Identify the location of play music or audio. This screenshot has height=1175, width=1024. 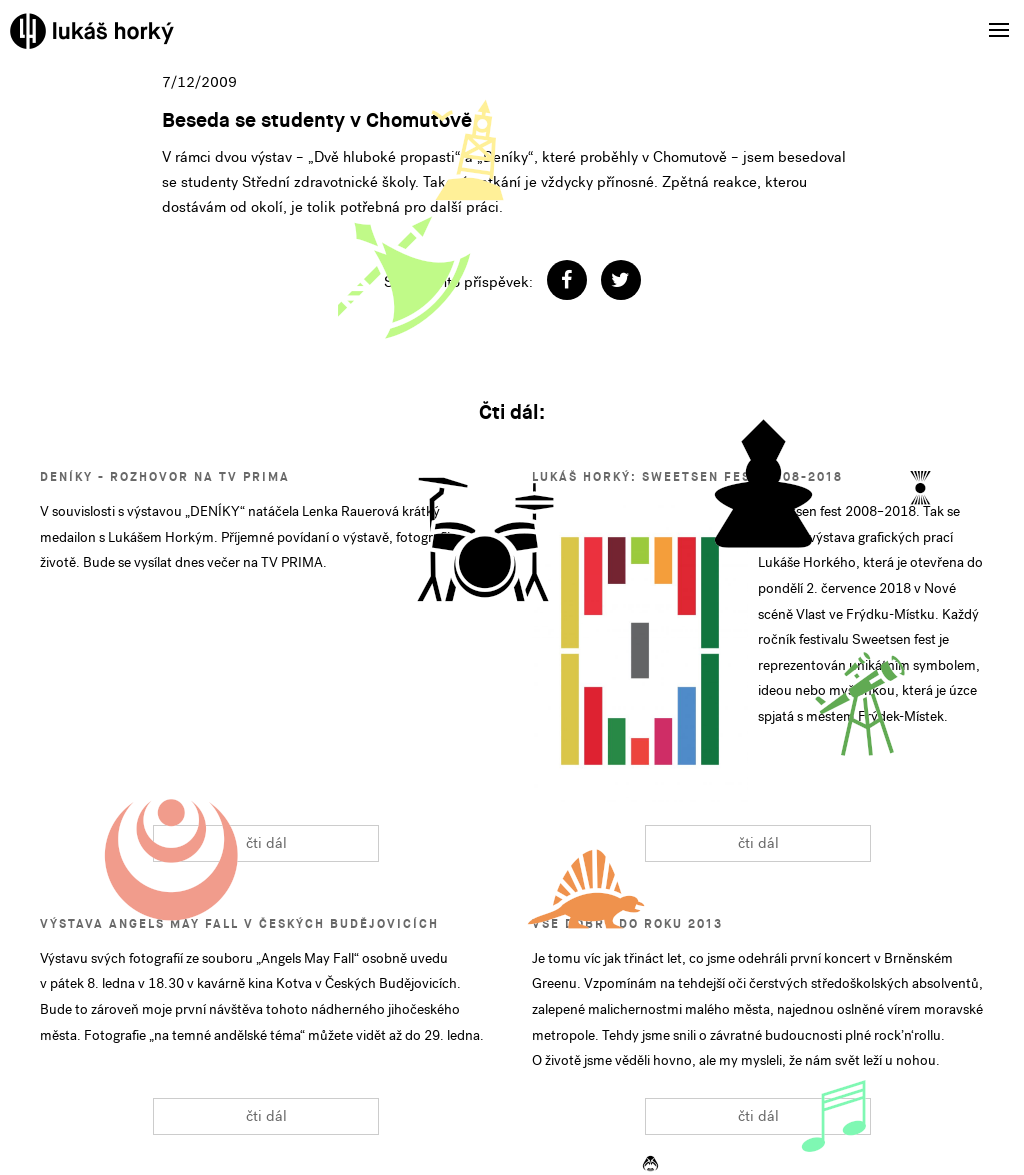
(835, 1116).